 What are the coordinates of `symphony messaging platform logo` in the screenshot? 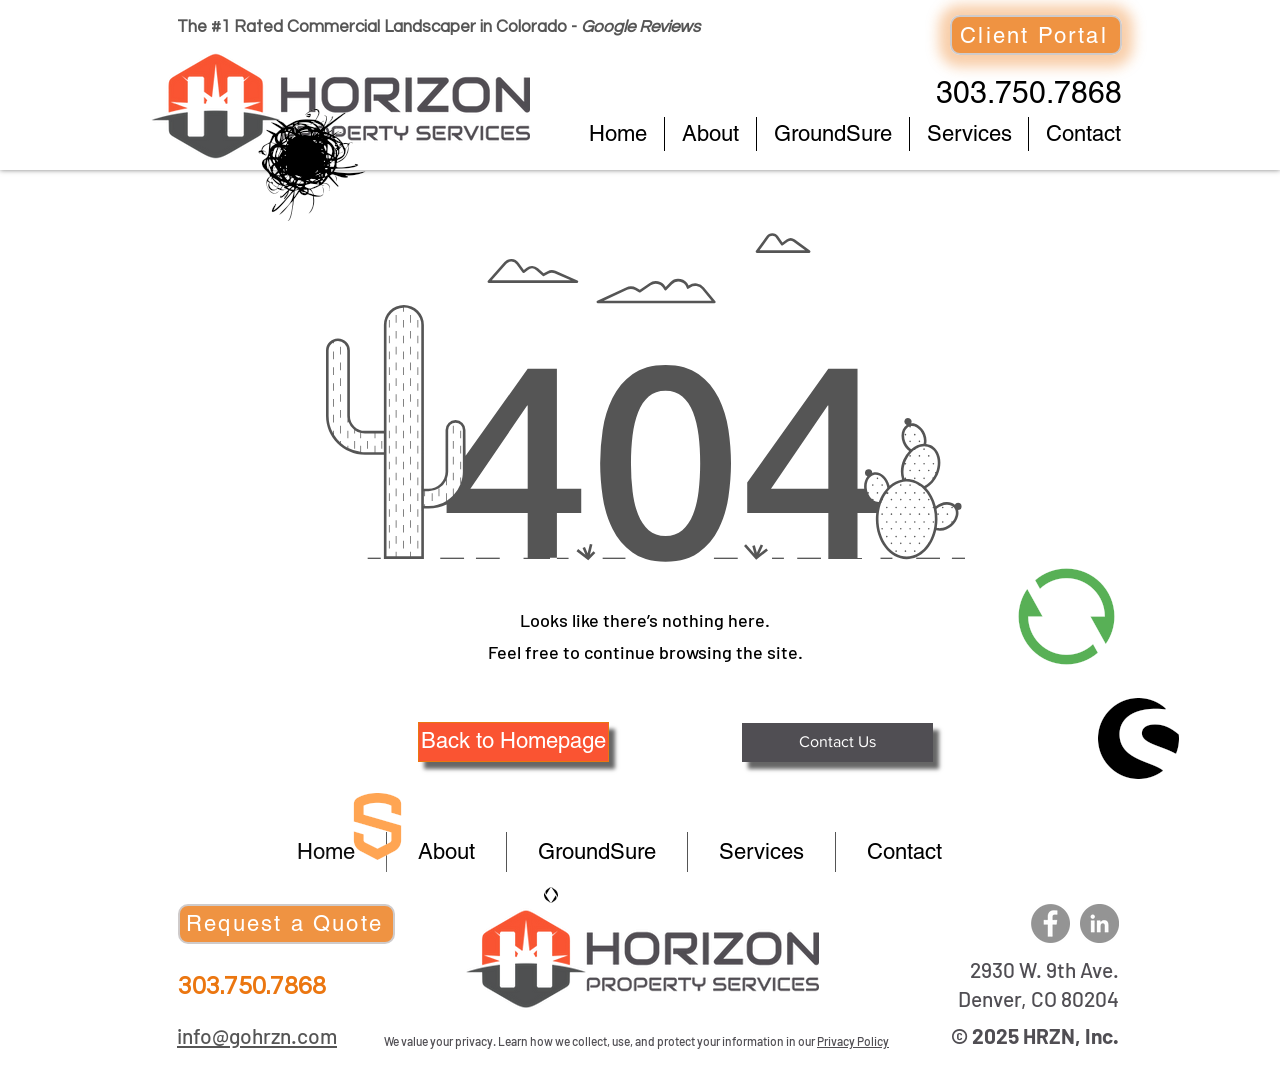 It's located at (377, 826).